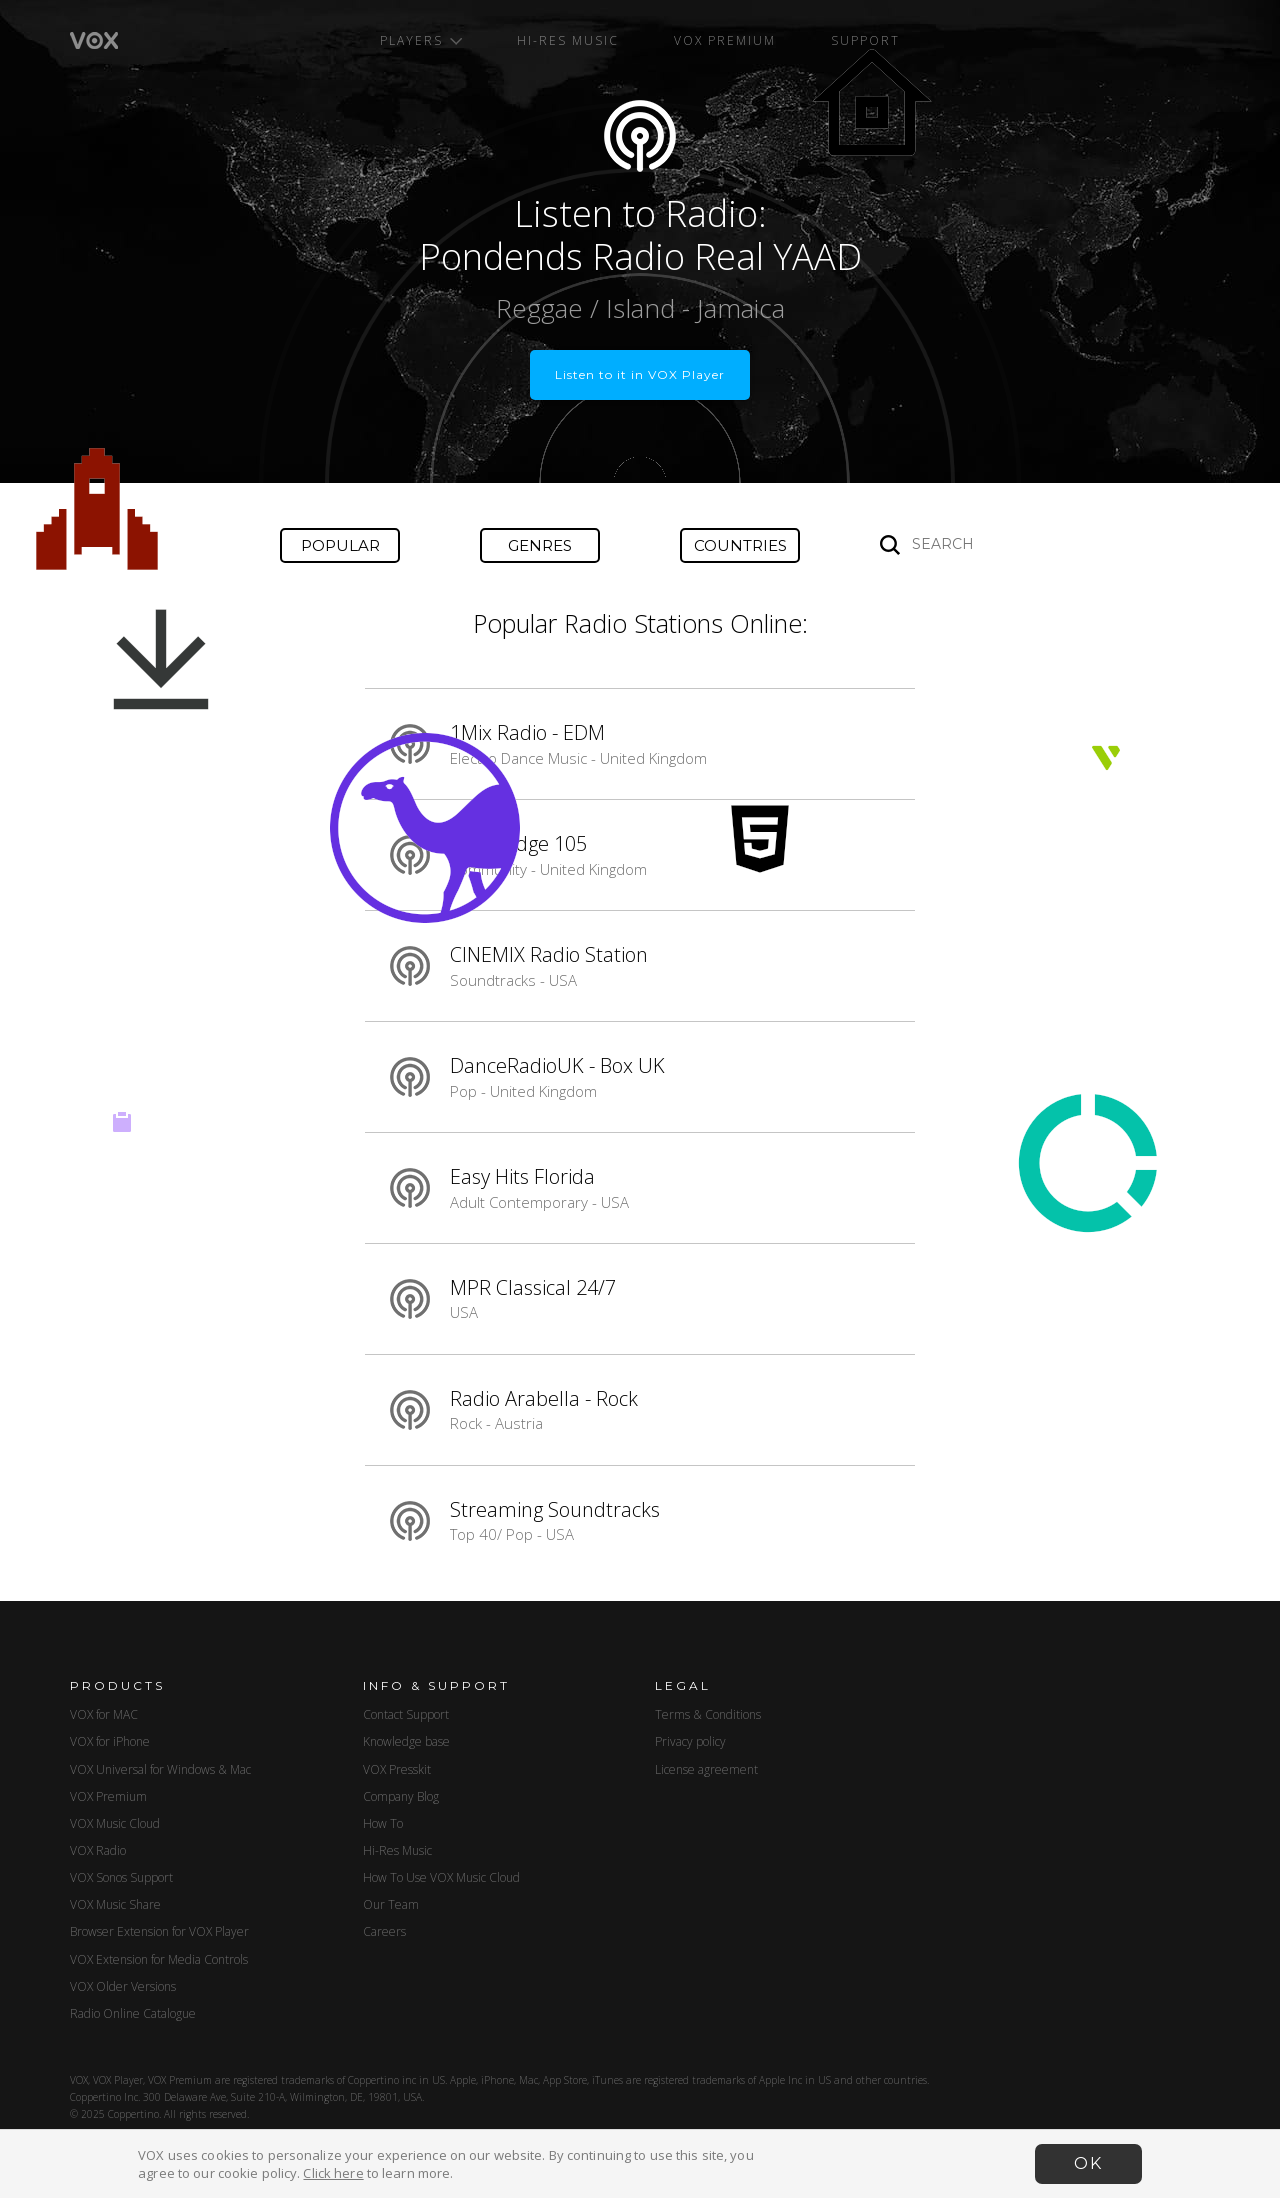 Image resolution: width=1280 pixels, height=2198 pixels. I want to click on vultr cloud hosting logo, so click(1106, 758).